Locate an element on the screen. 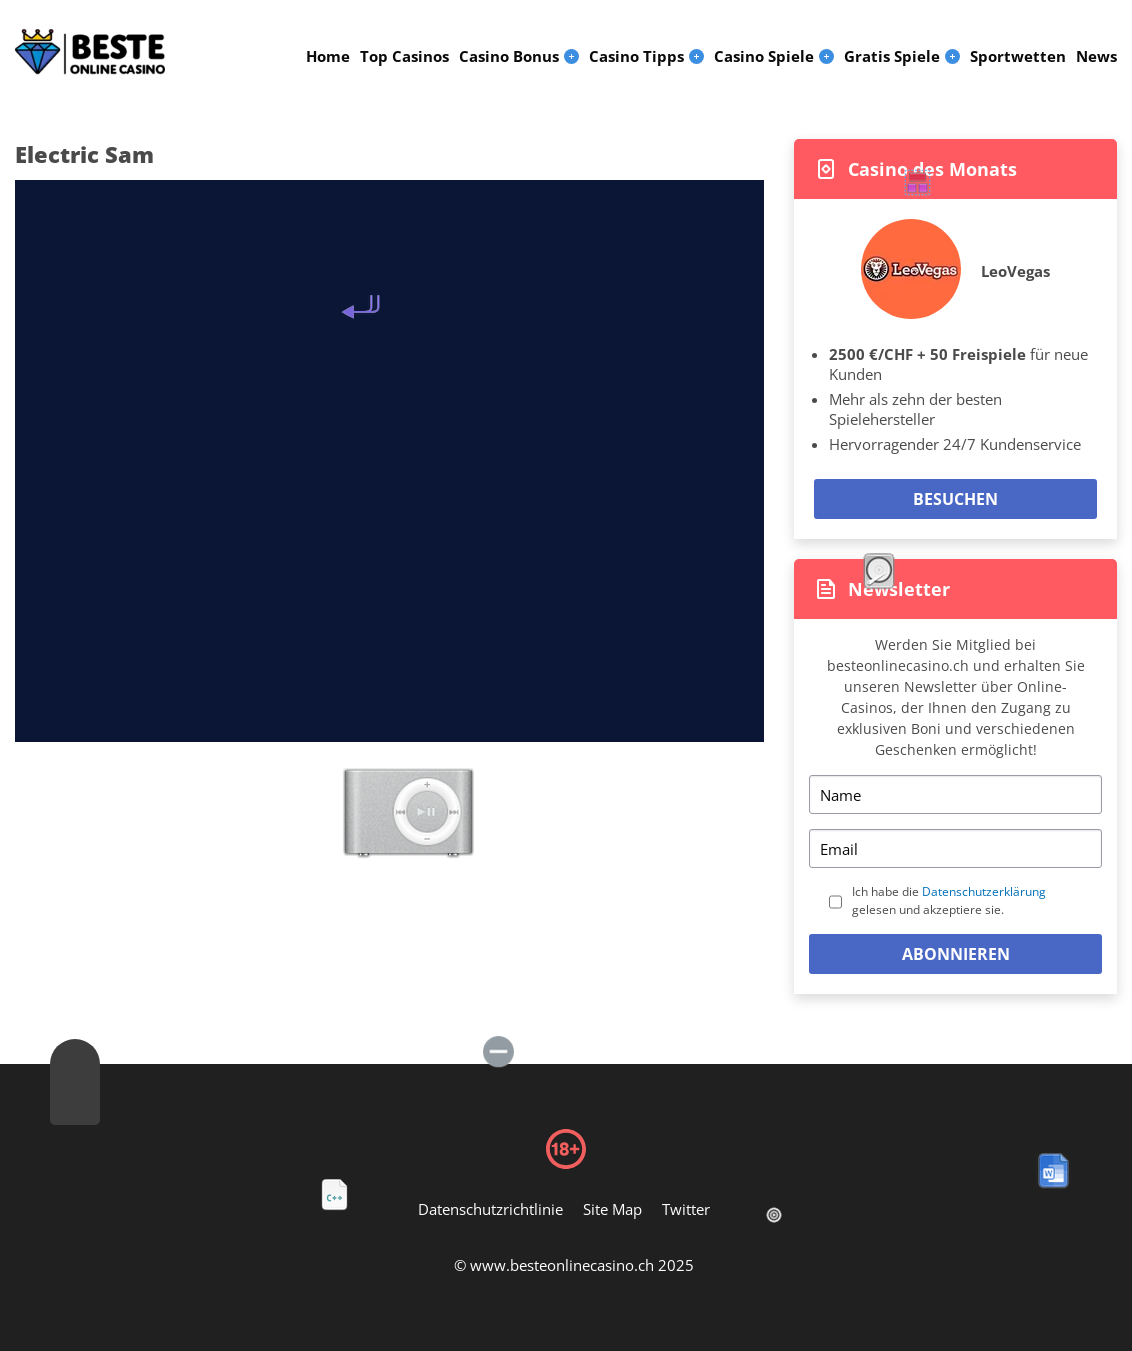  open disk management utility is located at coordinates (879, 571).